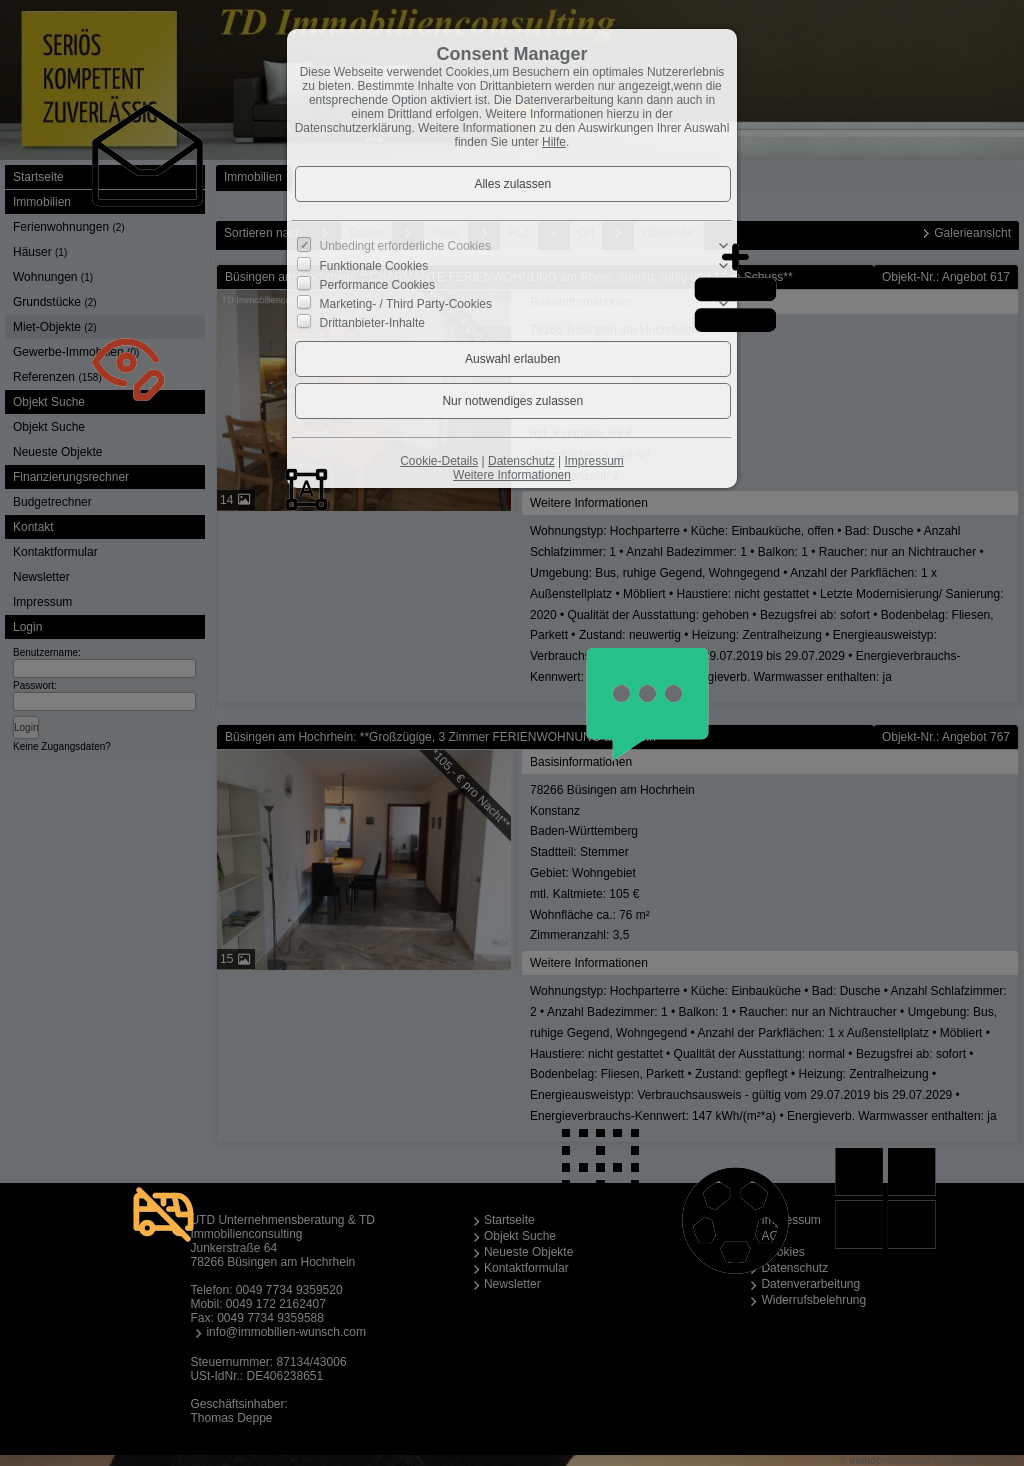 The height and width of the screenshot is (1466, 1024). I want to click on sign in with Microsoft account, so click(885, 1198).